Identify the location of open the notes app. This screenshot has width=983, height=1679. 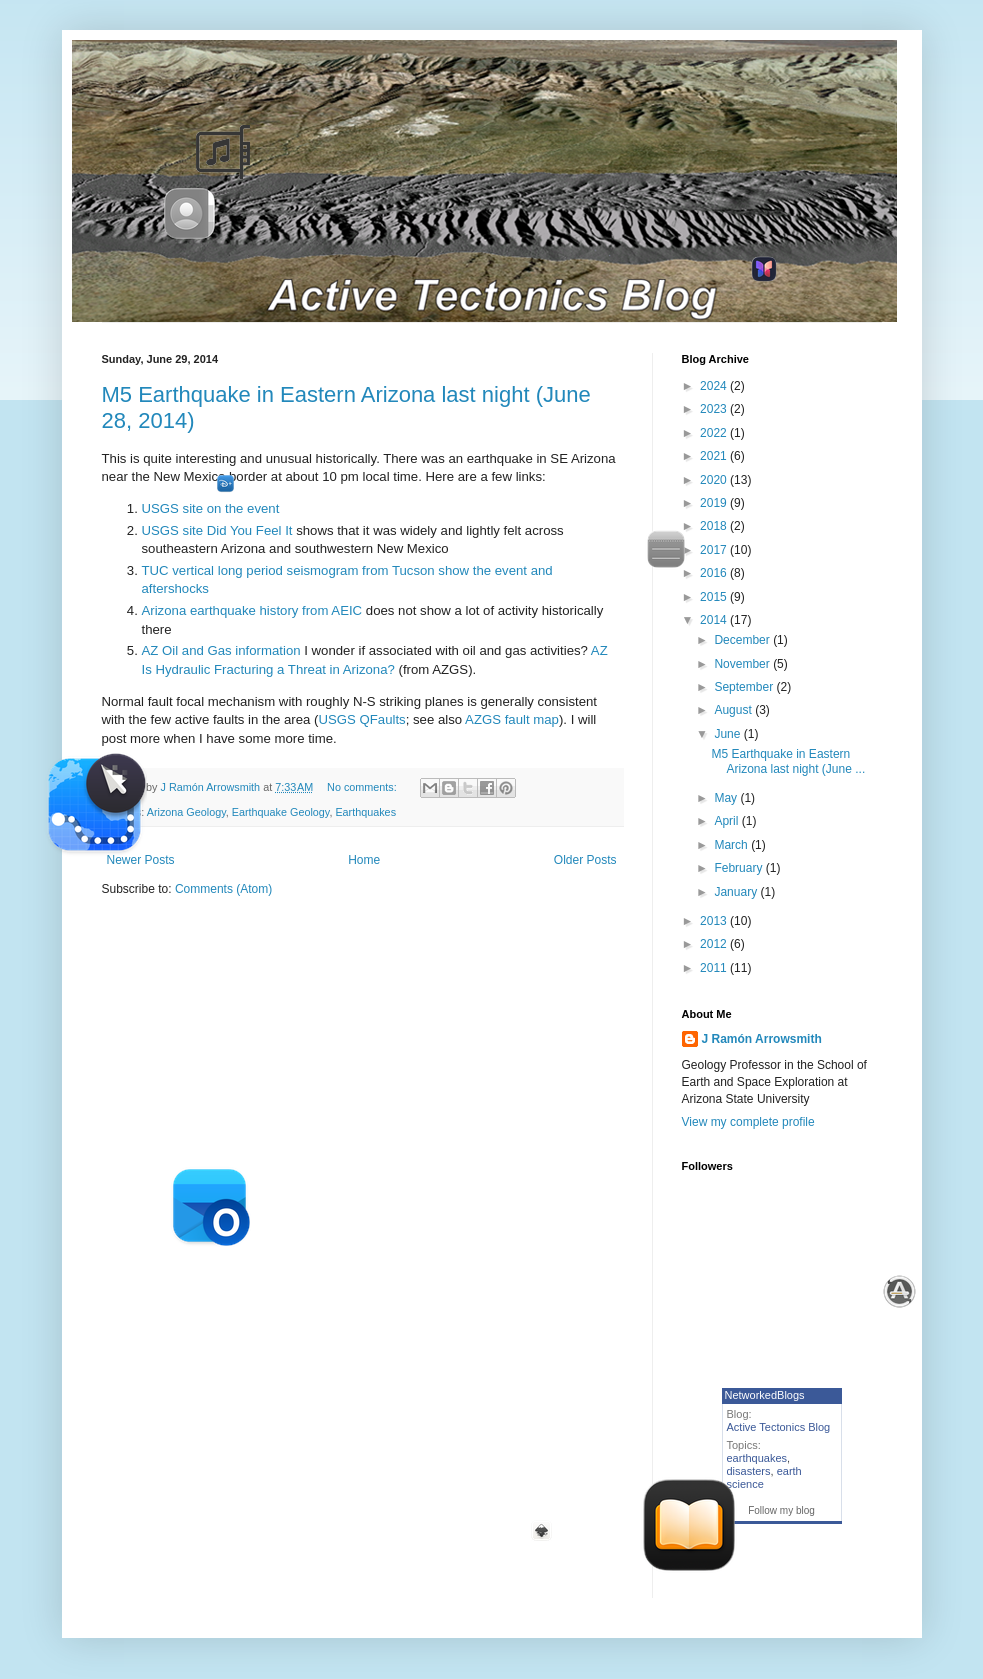
(666, 549).